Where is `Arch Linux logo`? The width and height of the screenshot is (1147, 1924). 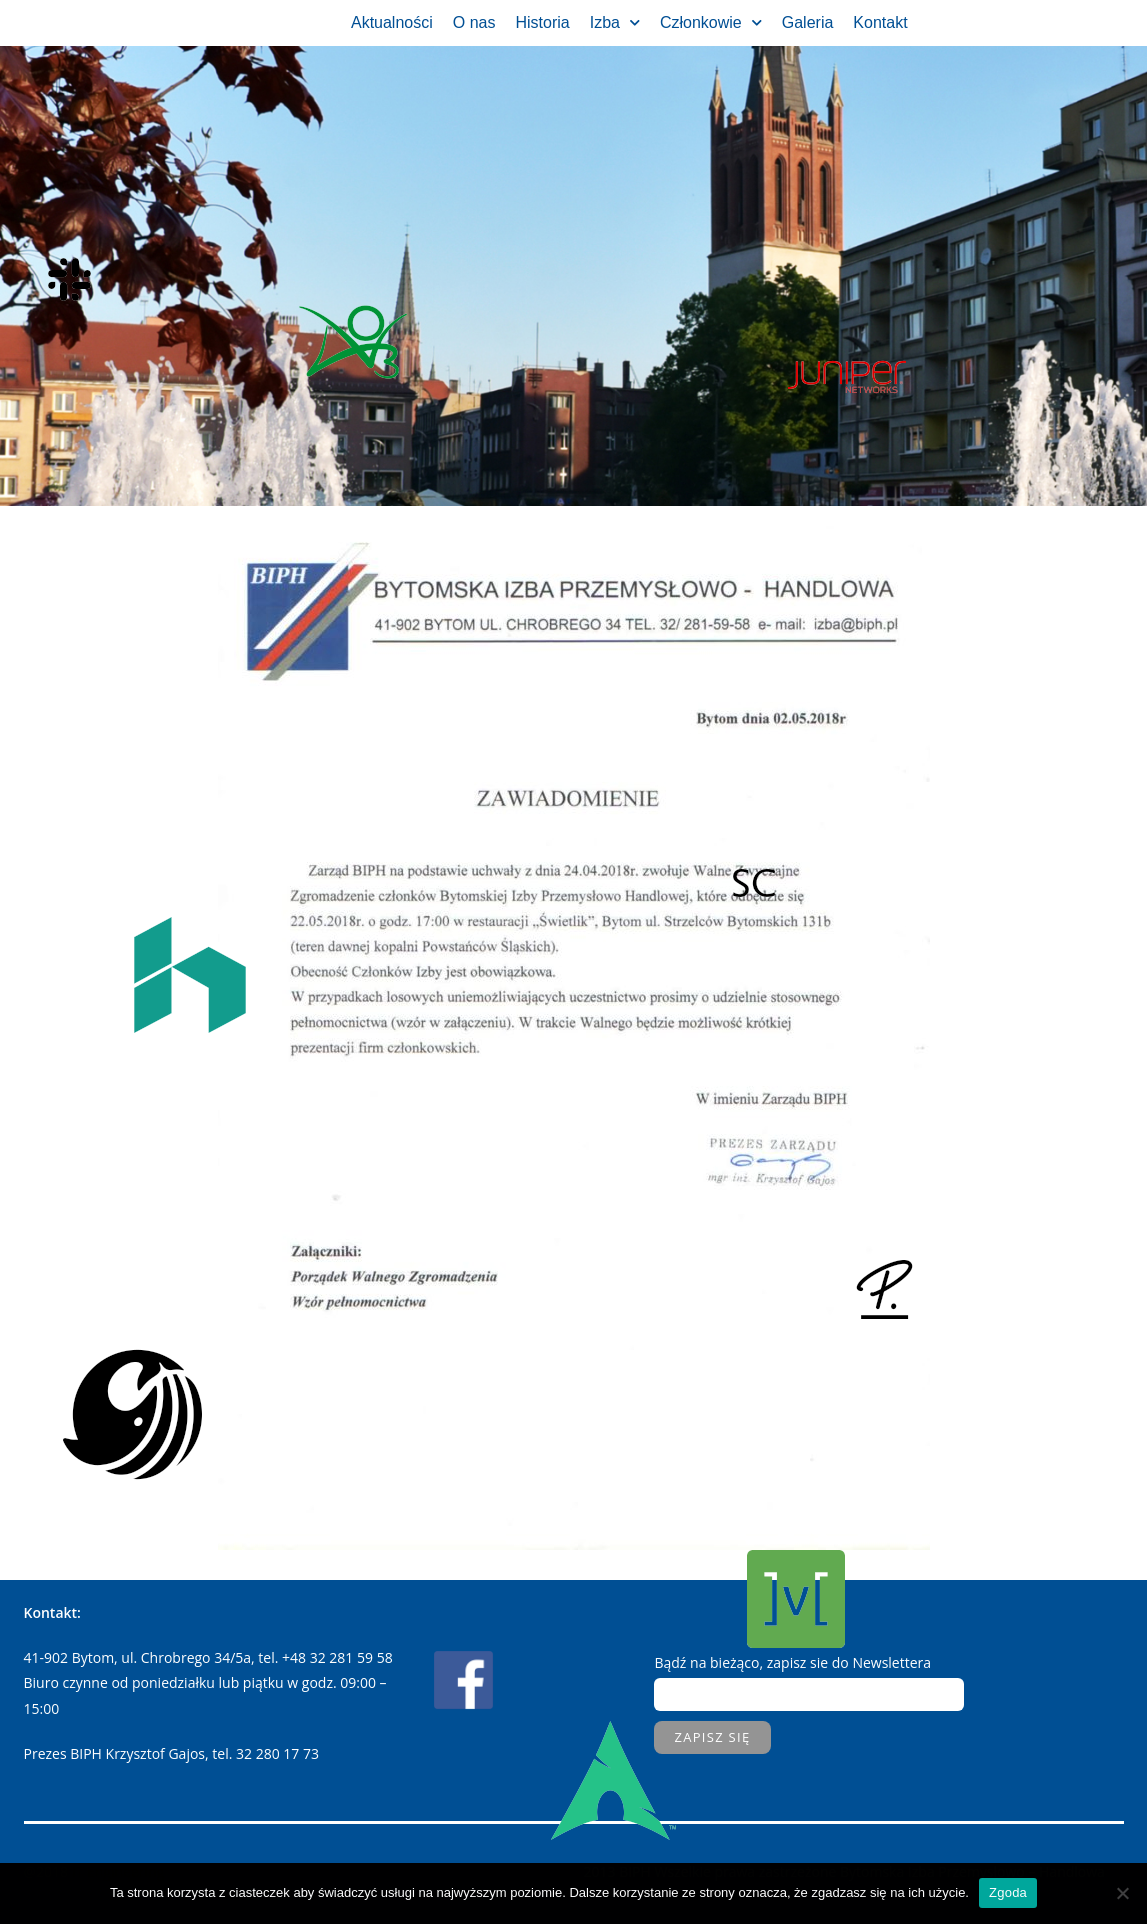
Arch Linux logo is located at coordinates (613, 1780).